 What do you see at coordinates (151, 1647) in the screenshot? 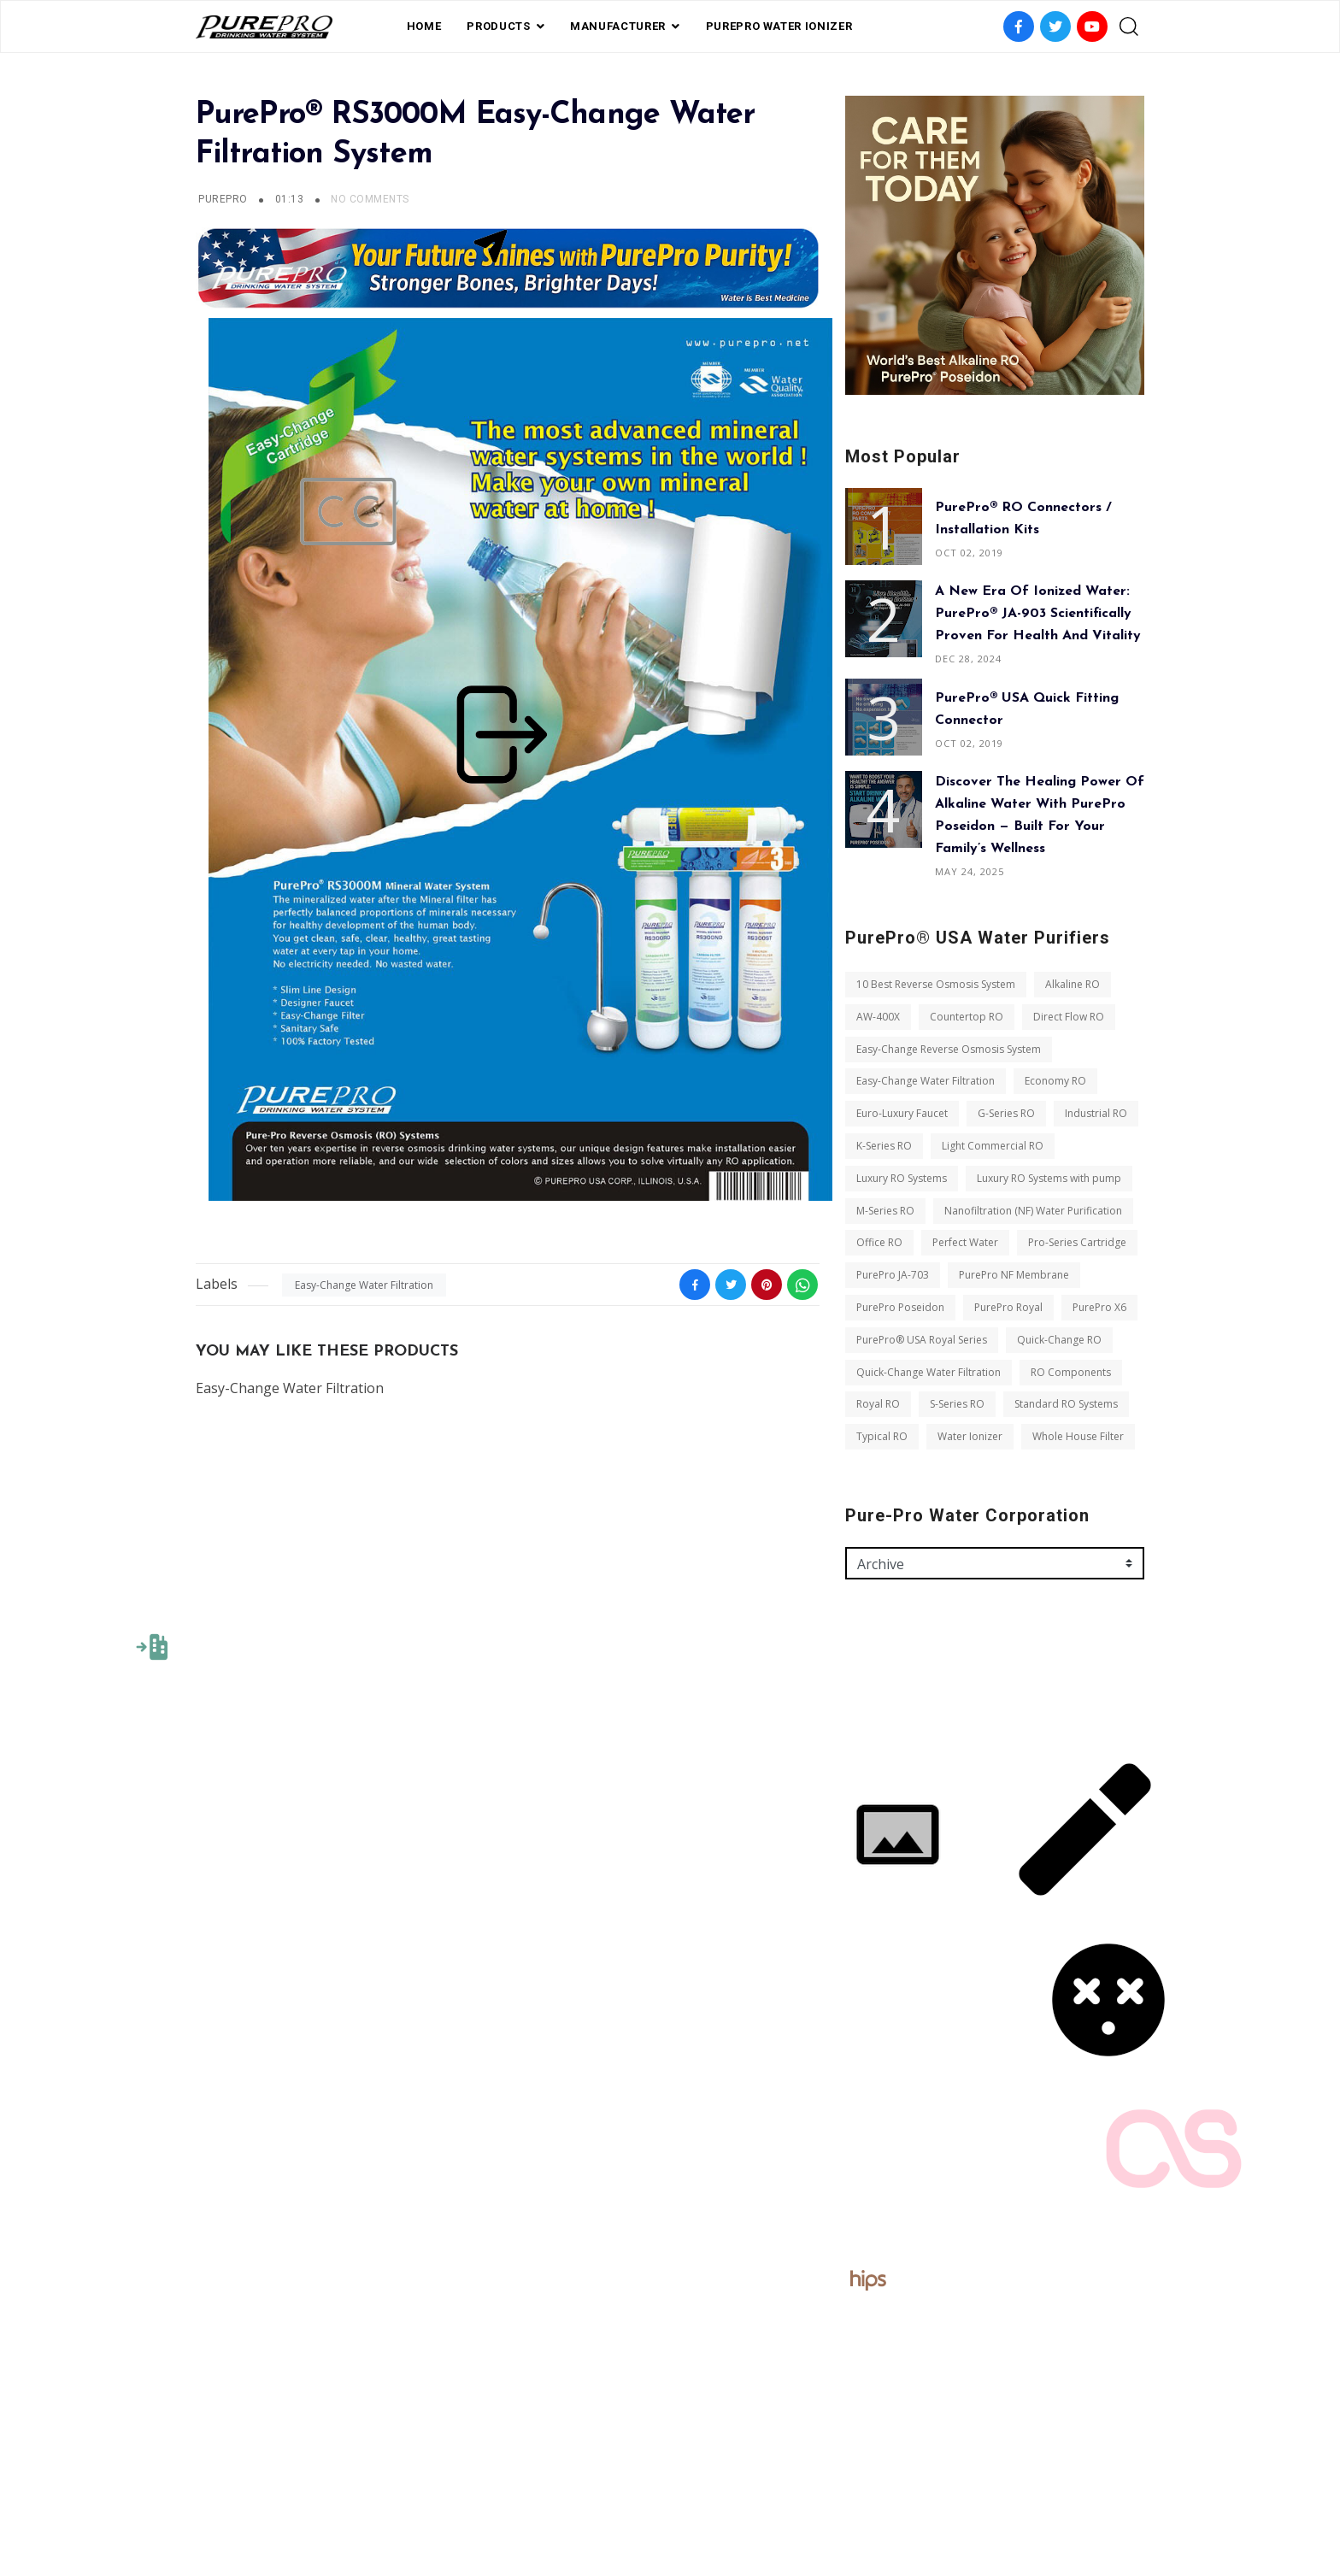
I see `navigate to city or urban area` at bounding box center [151, 1647].